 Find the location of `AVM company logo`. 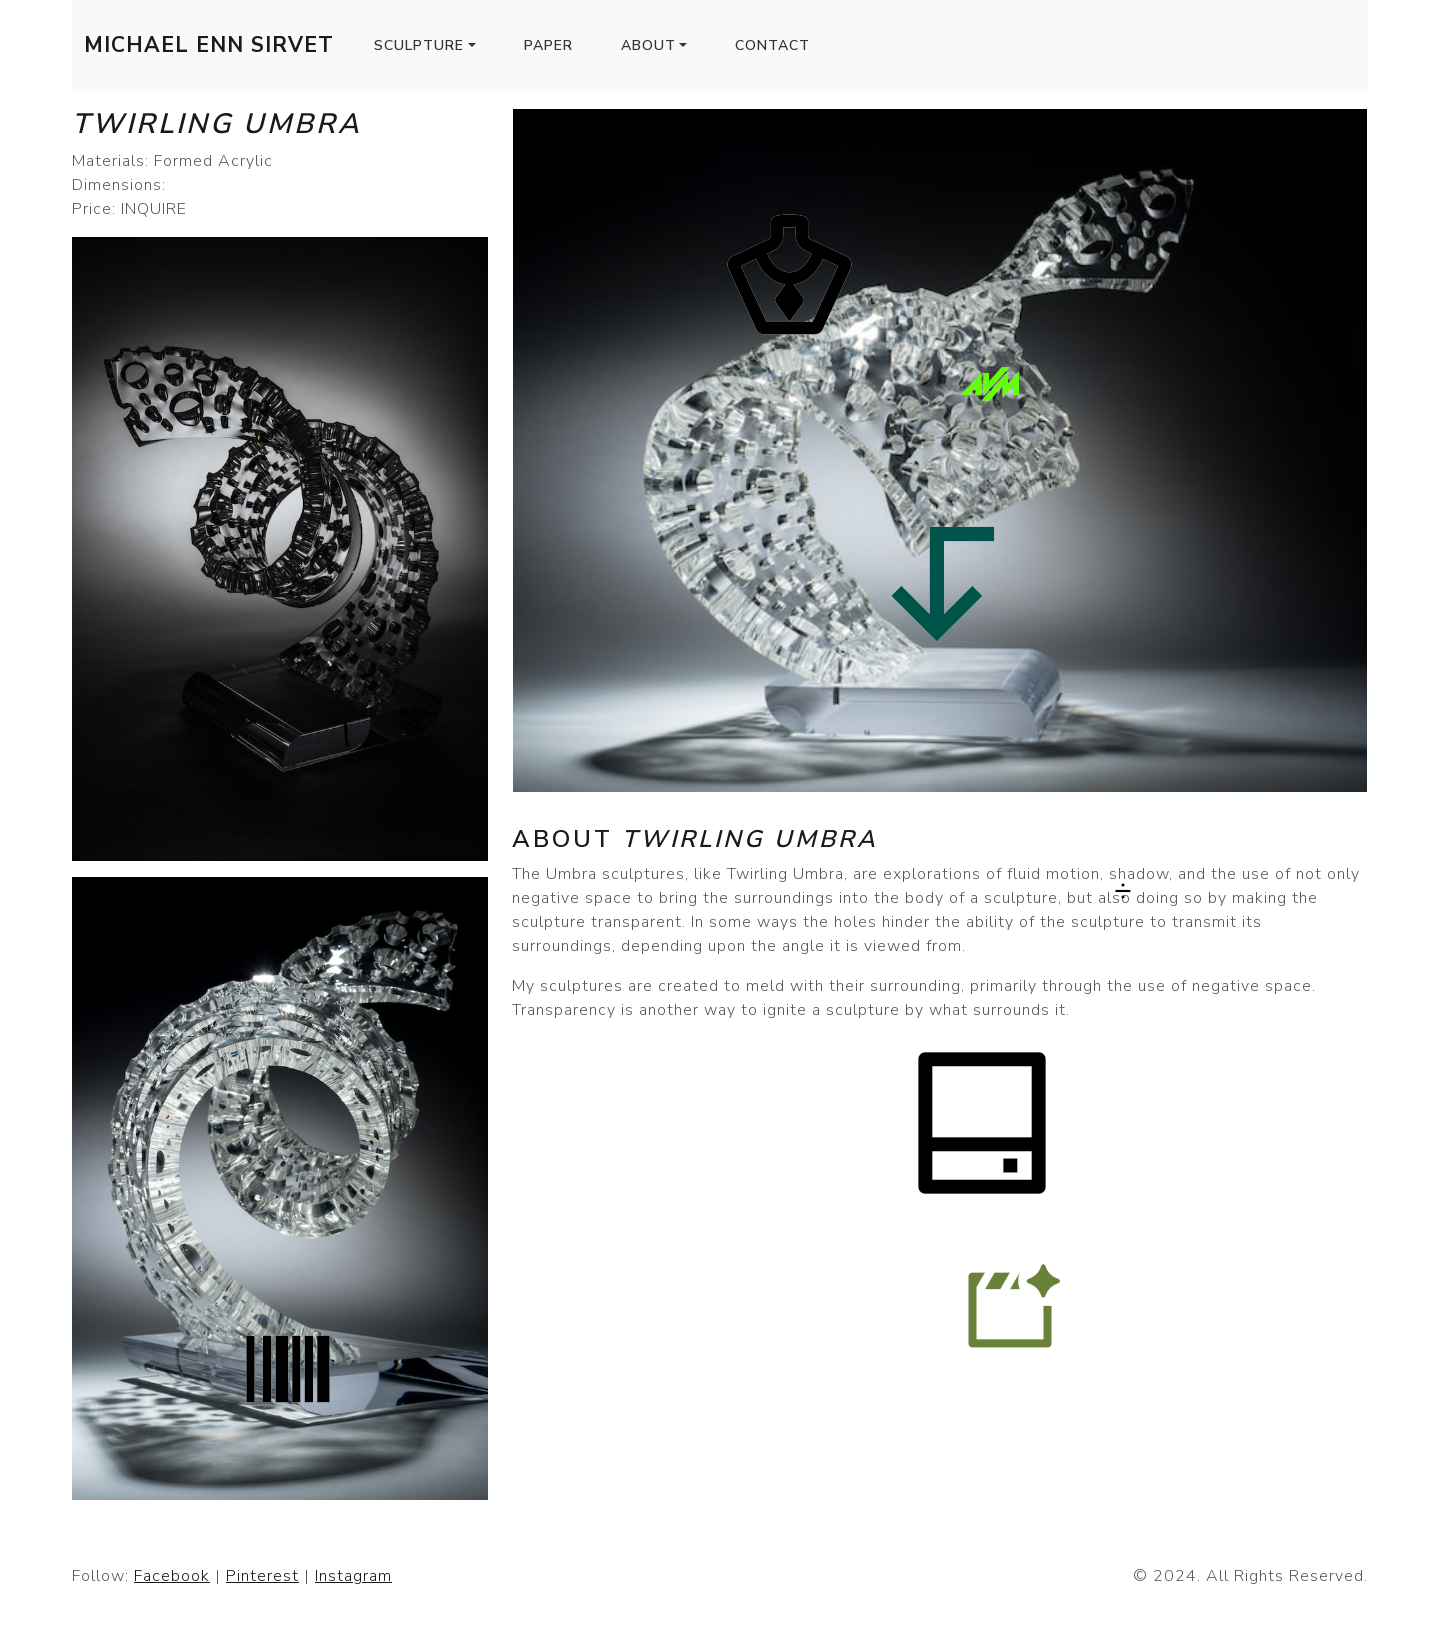

AVM company logo is located at coordinates (990, 384).